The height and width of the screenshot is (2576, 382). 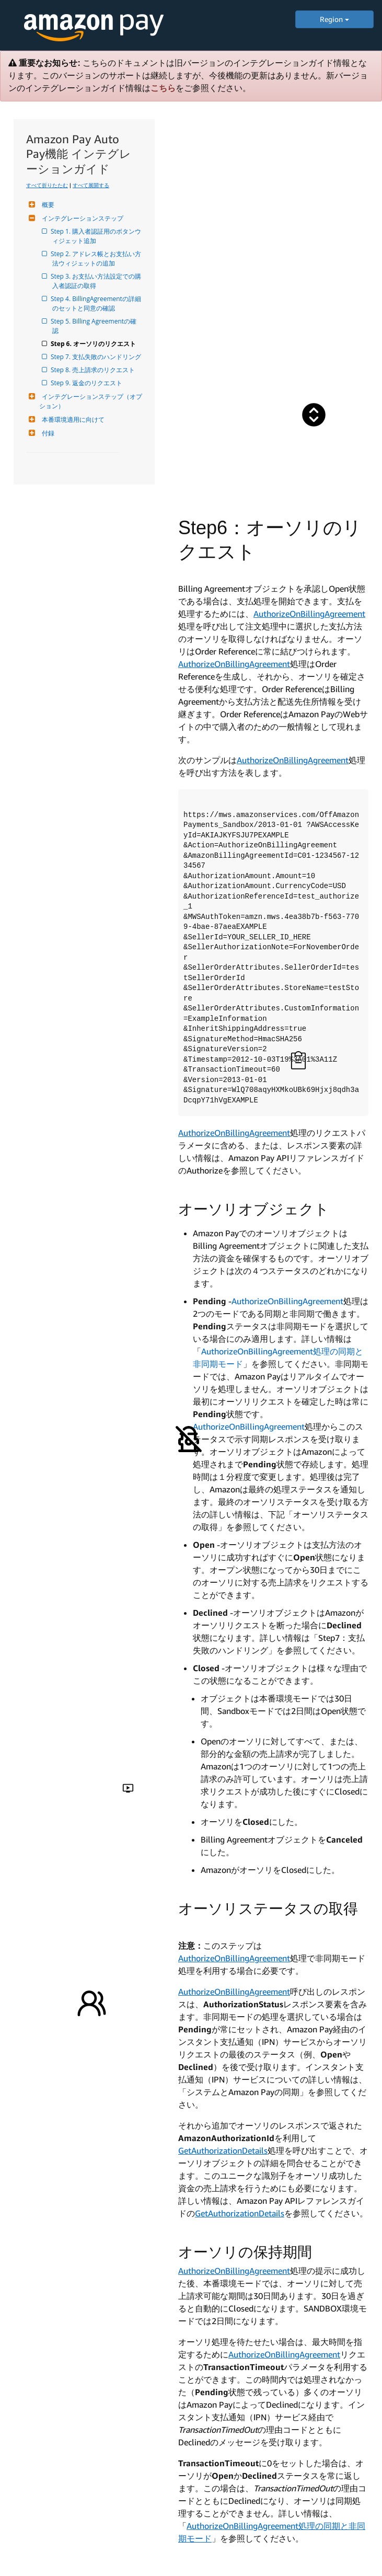 What do you see at coordinates (189, 1439) in the screenshot?
I see `fire hydrant unavailable or out of service` at bounding box center [189, 1439].